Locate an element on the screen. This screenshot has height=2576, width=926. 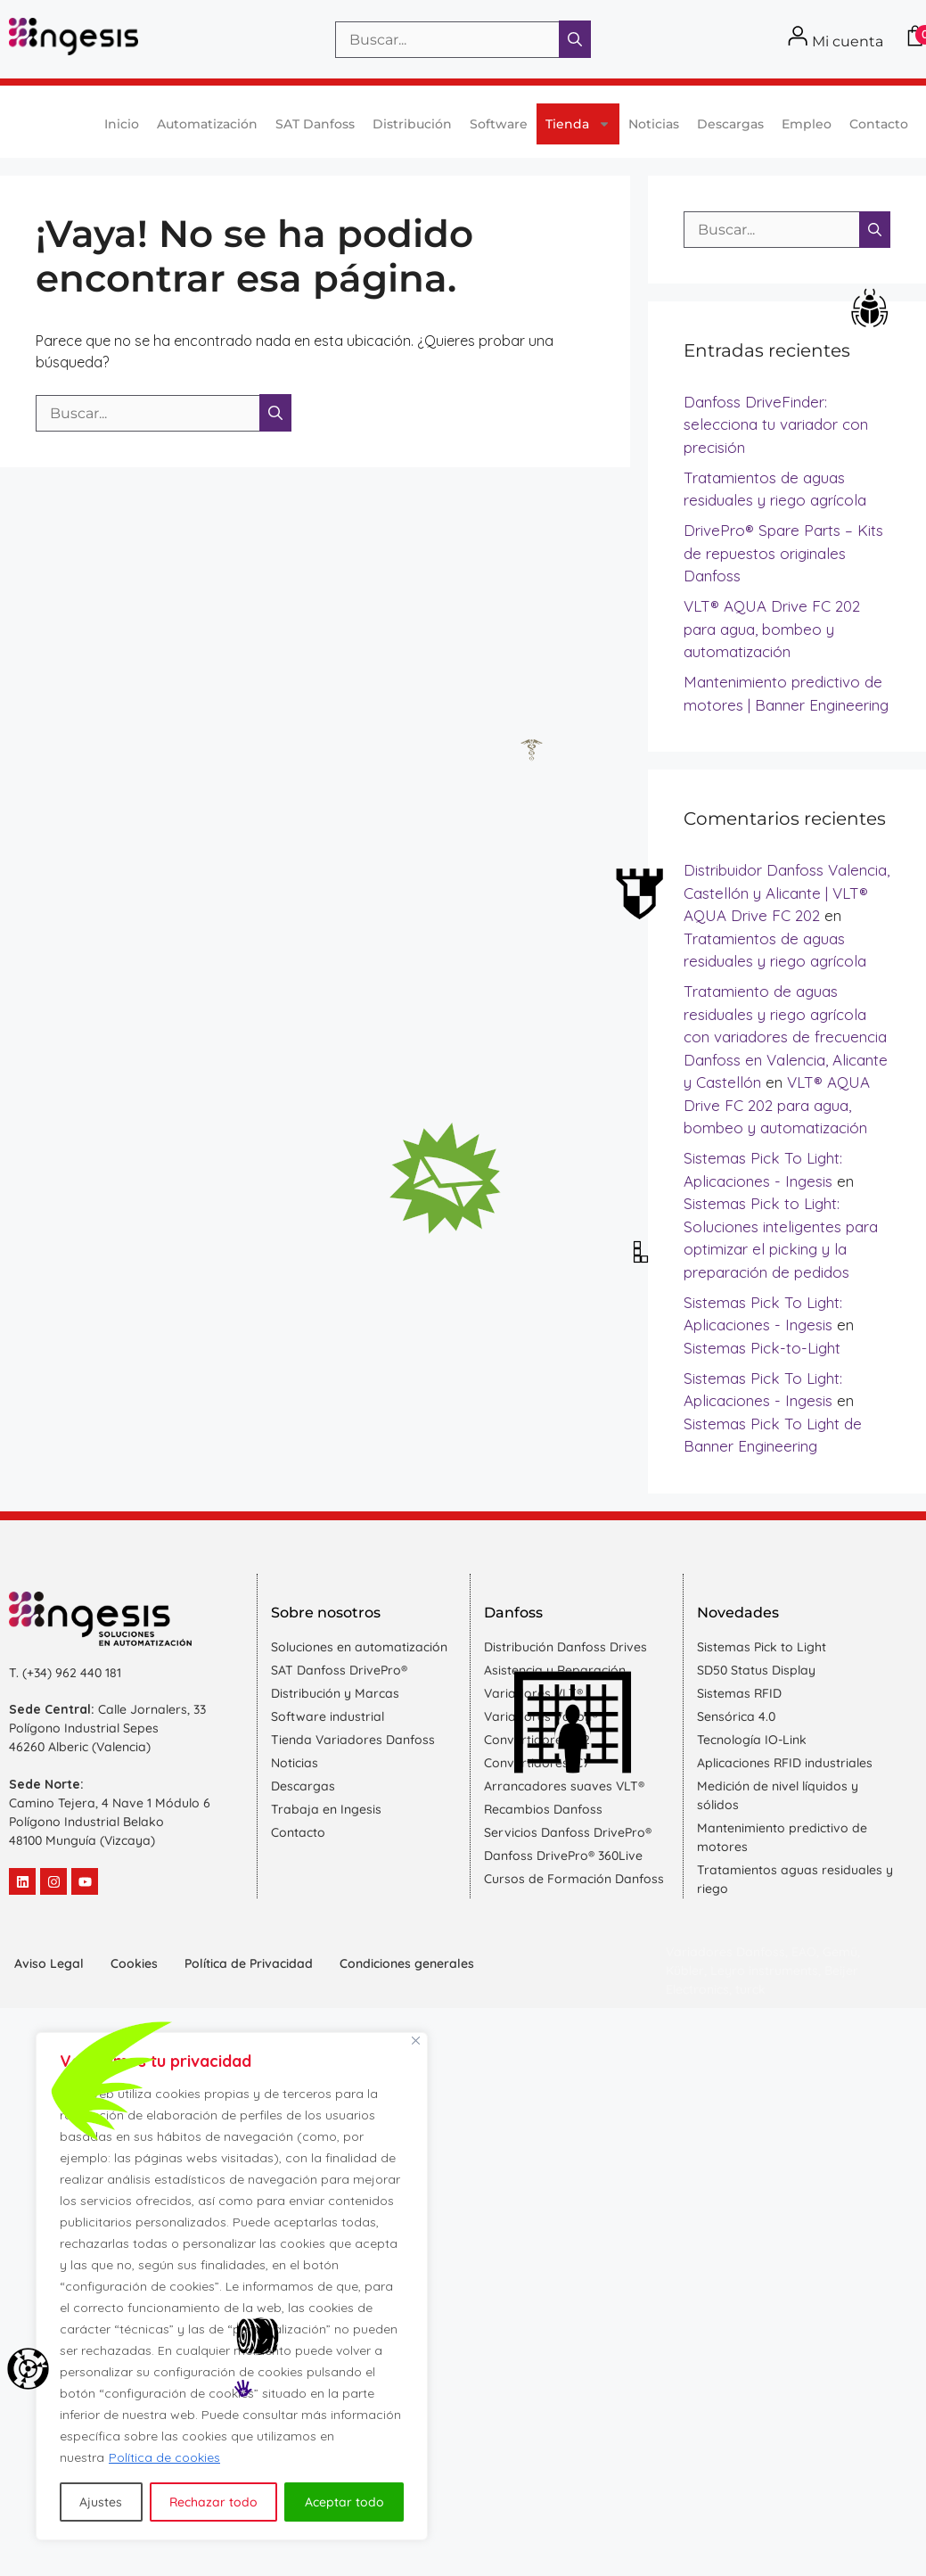
activate shield or defense mode is located at coordinates (639, 894).